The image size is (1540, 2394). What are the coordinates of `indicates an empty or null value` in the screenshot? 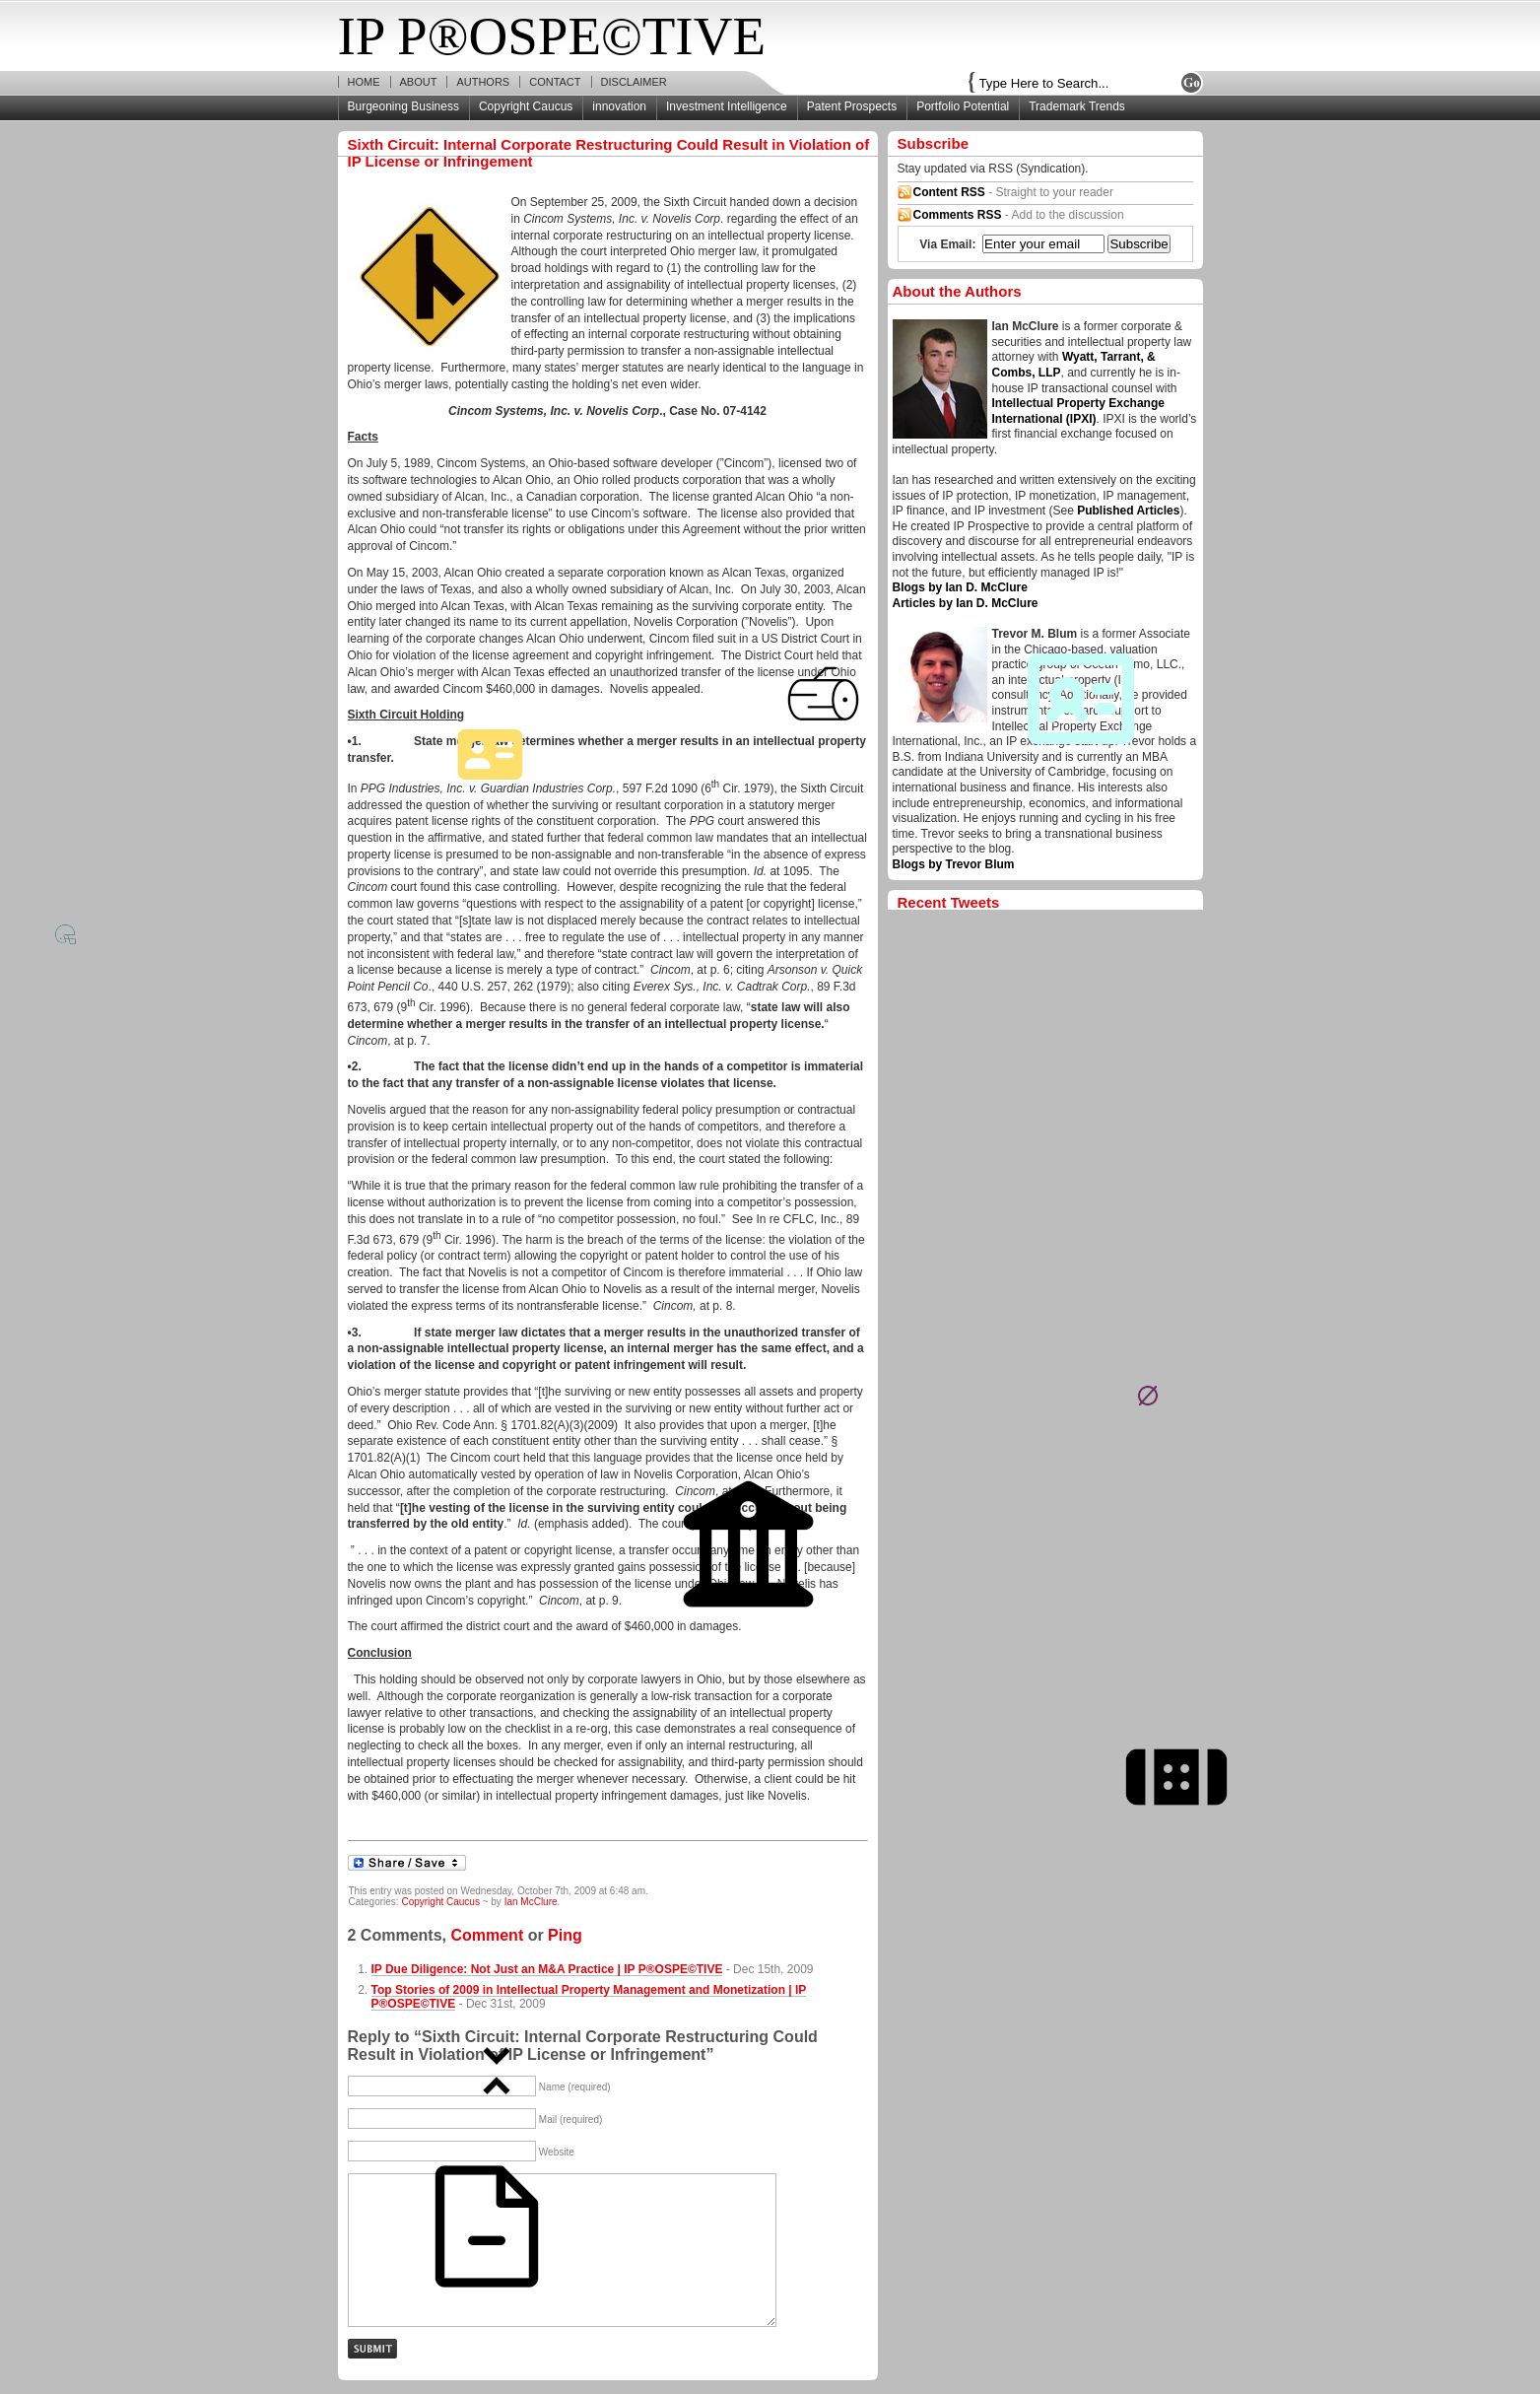 It's located at (1148, 1396).